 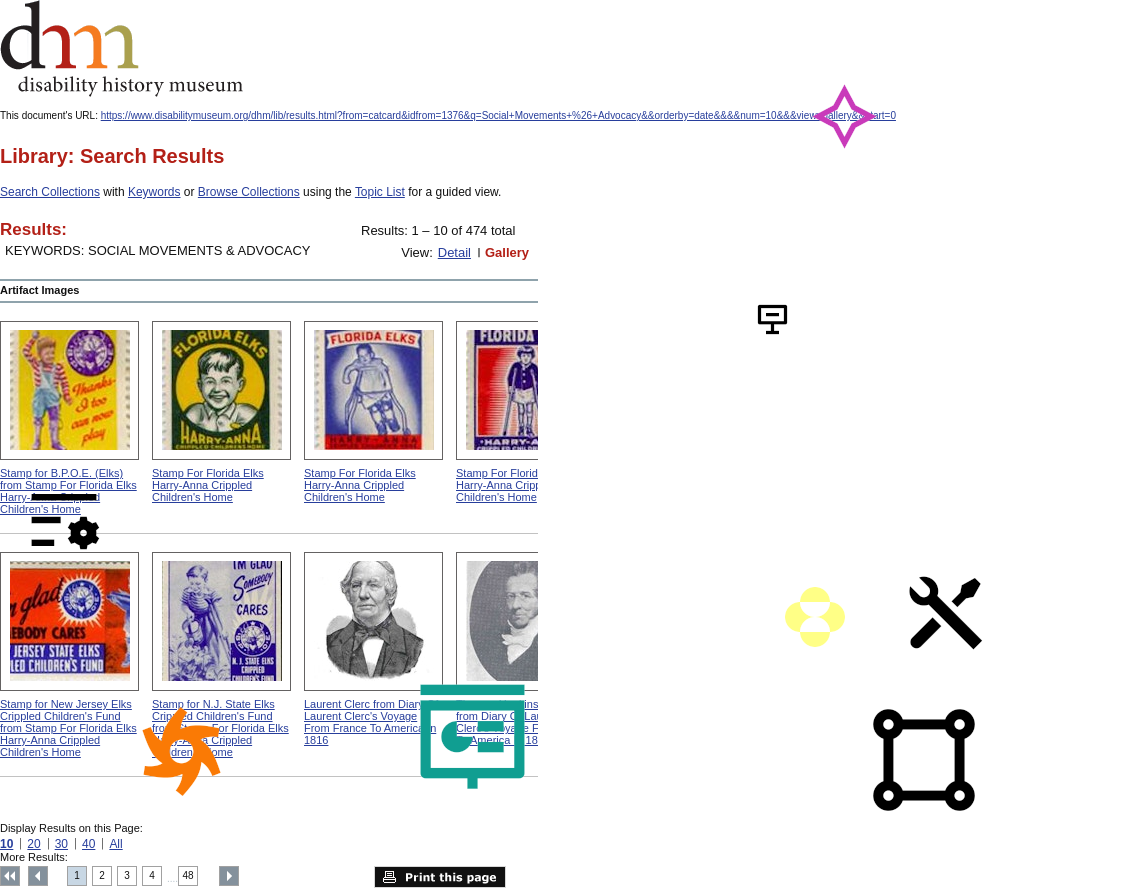 I want to click on access settings or configuration options, so click(x=946, y=613).